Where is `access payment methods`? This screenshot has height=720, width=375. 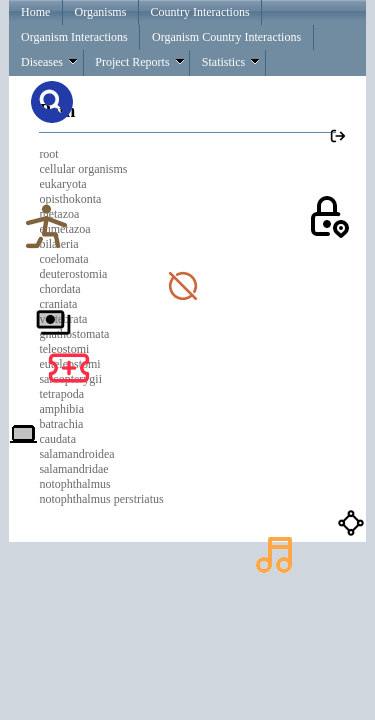 access payment methods is located at coordinates (53, 322).